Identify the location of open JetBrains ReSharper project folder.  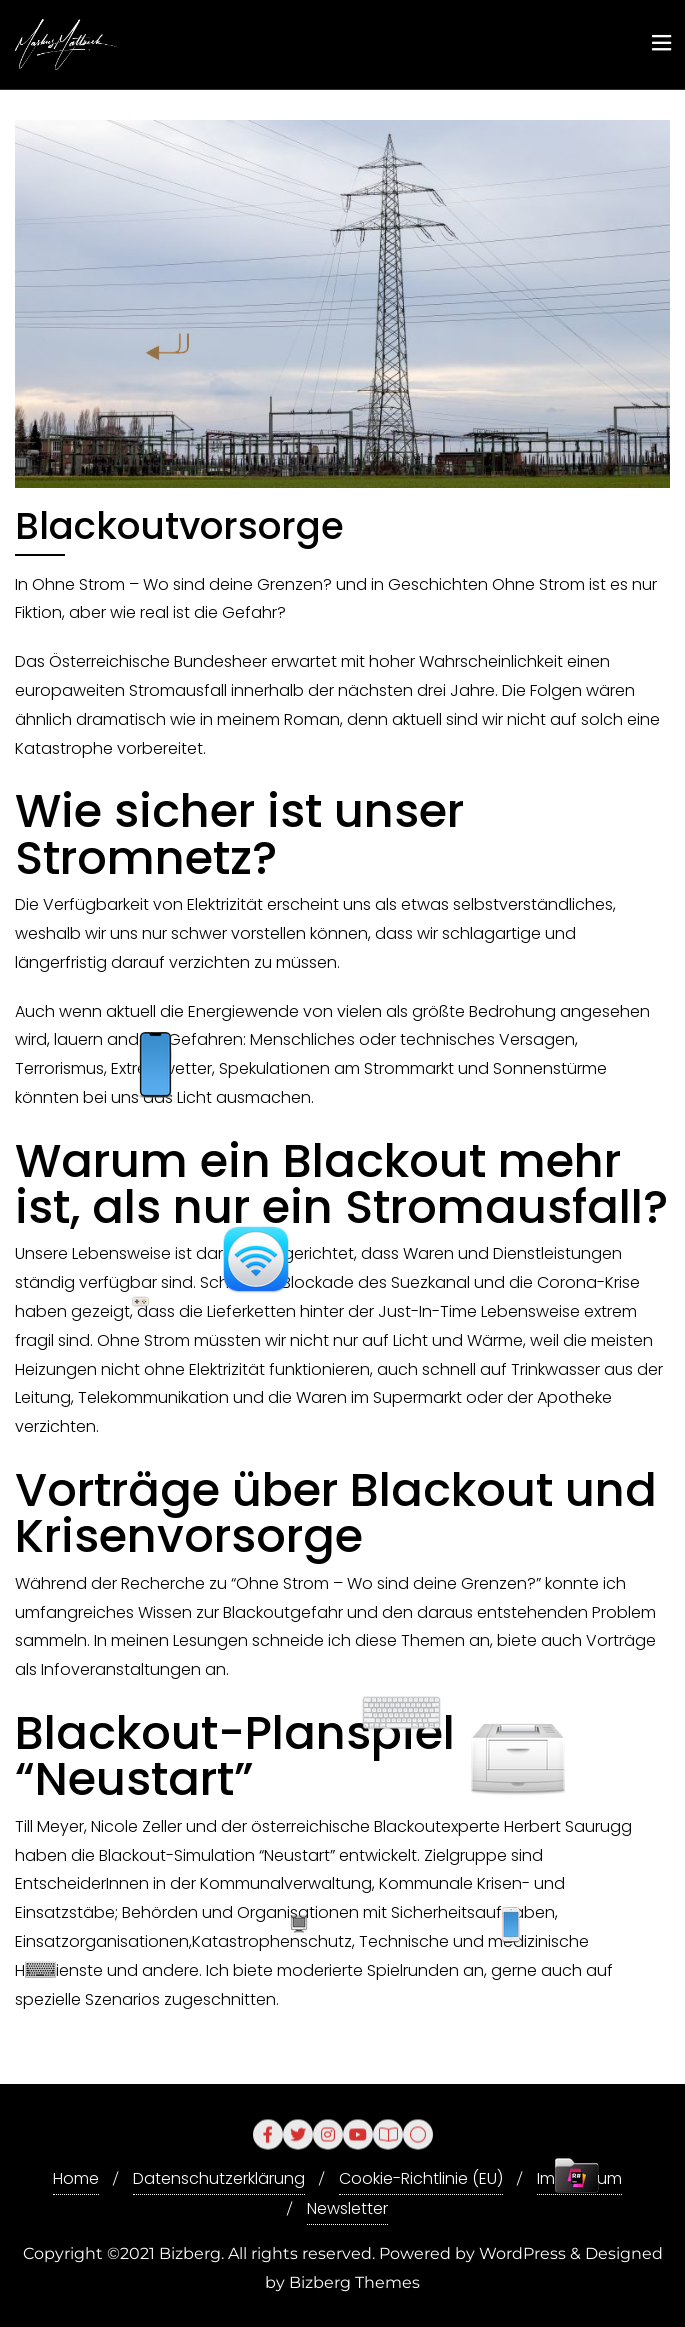
(576, 2176).